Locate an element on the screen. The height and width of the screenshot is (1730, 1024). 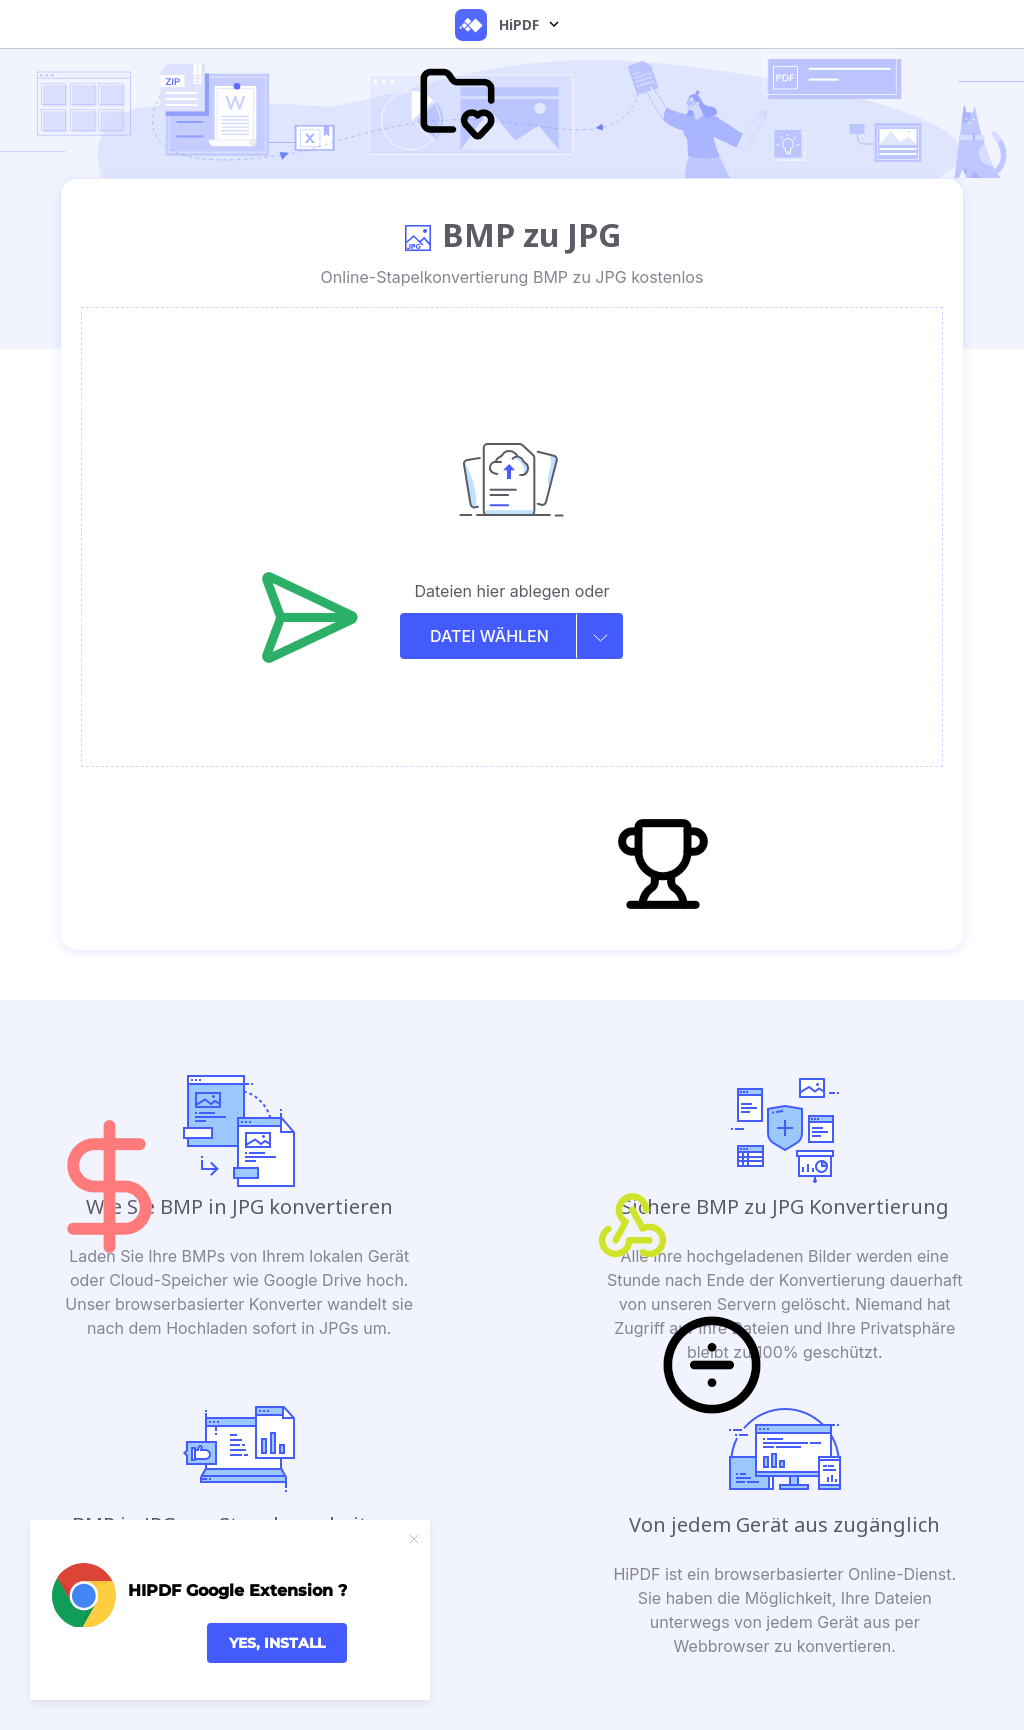
send a message is located at coordinates (307, 617).